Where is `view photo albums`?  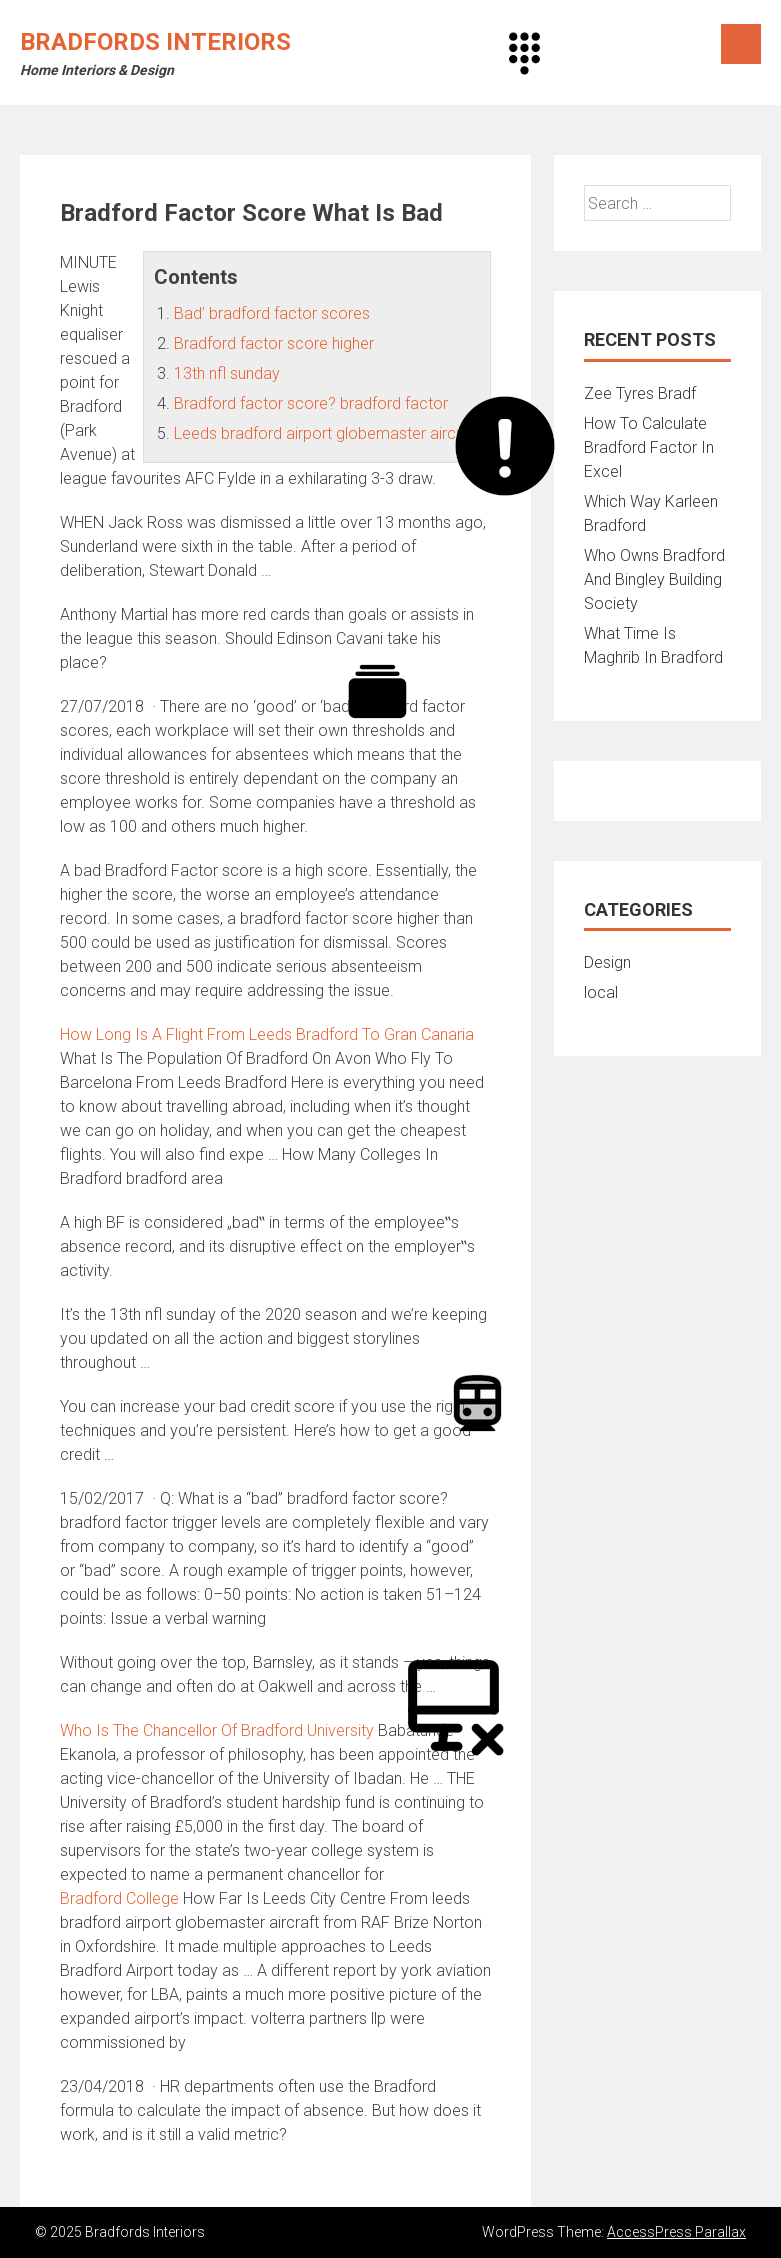 view photo albums is located at coordinates (377, 691).